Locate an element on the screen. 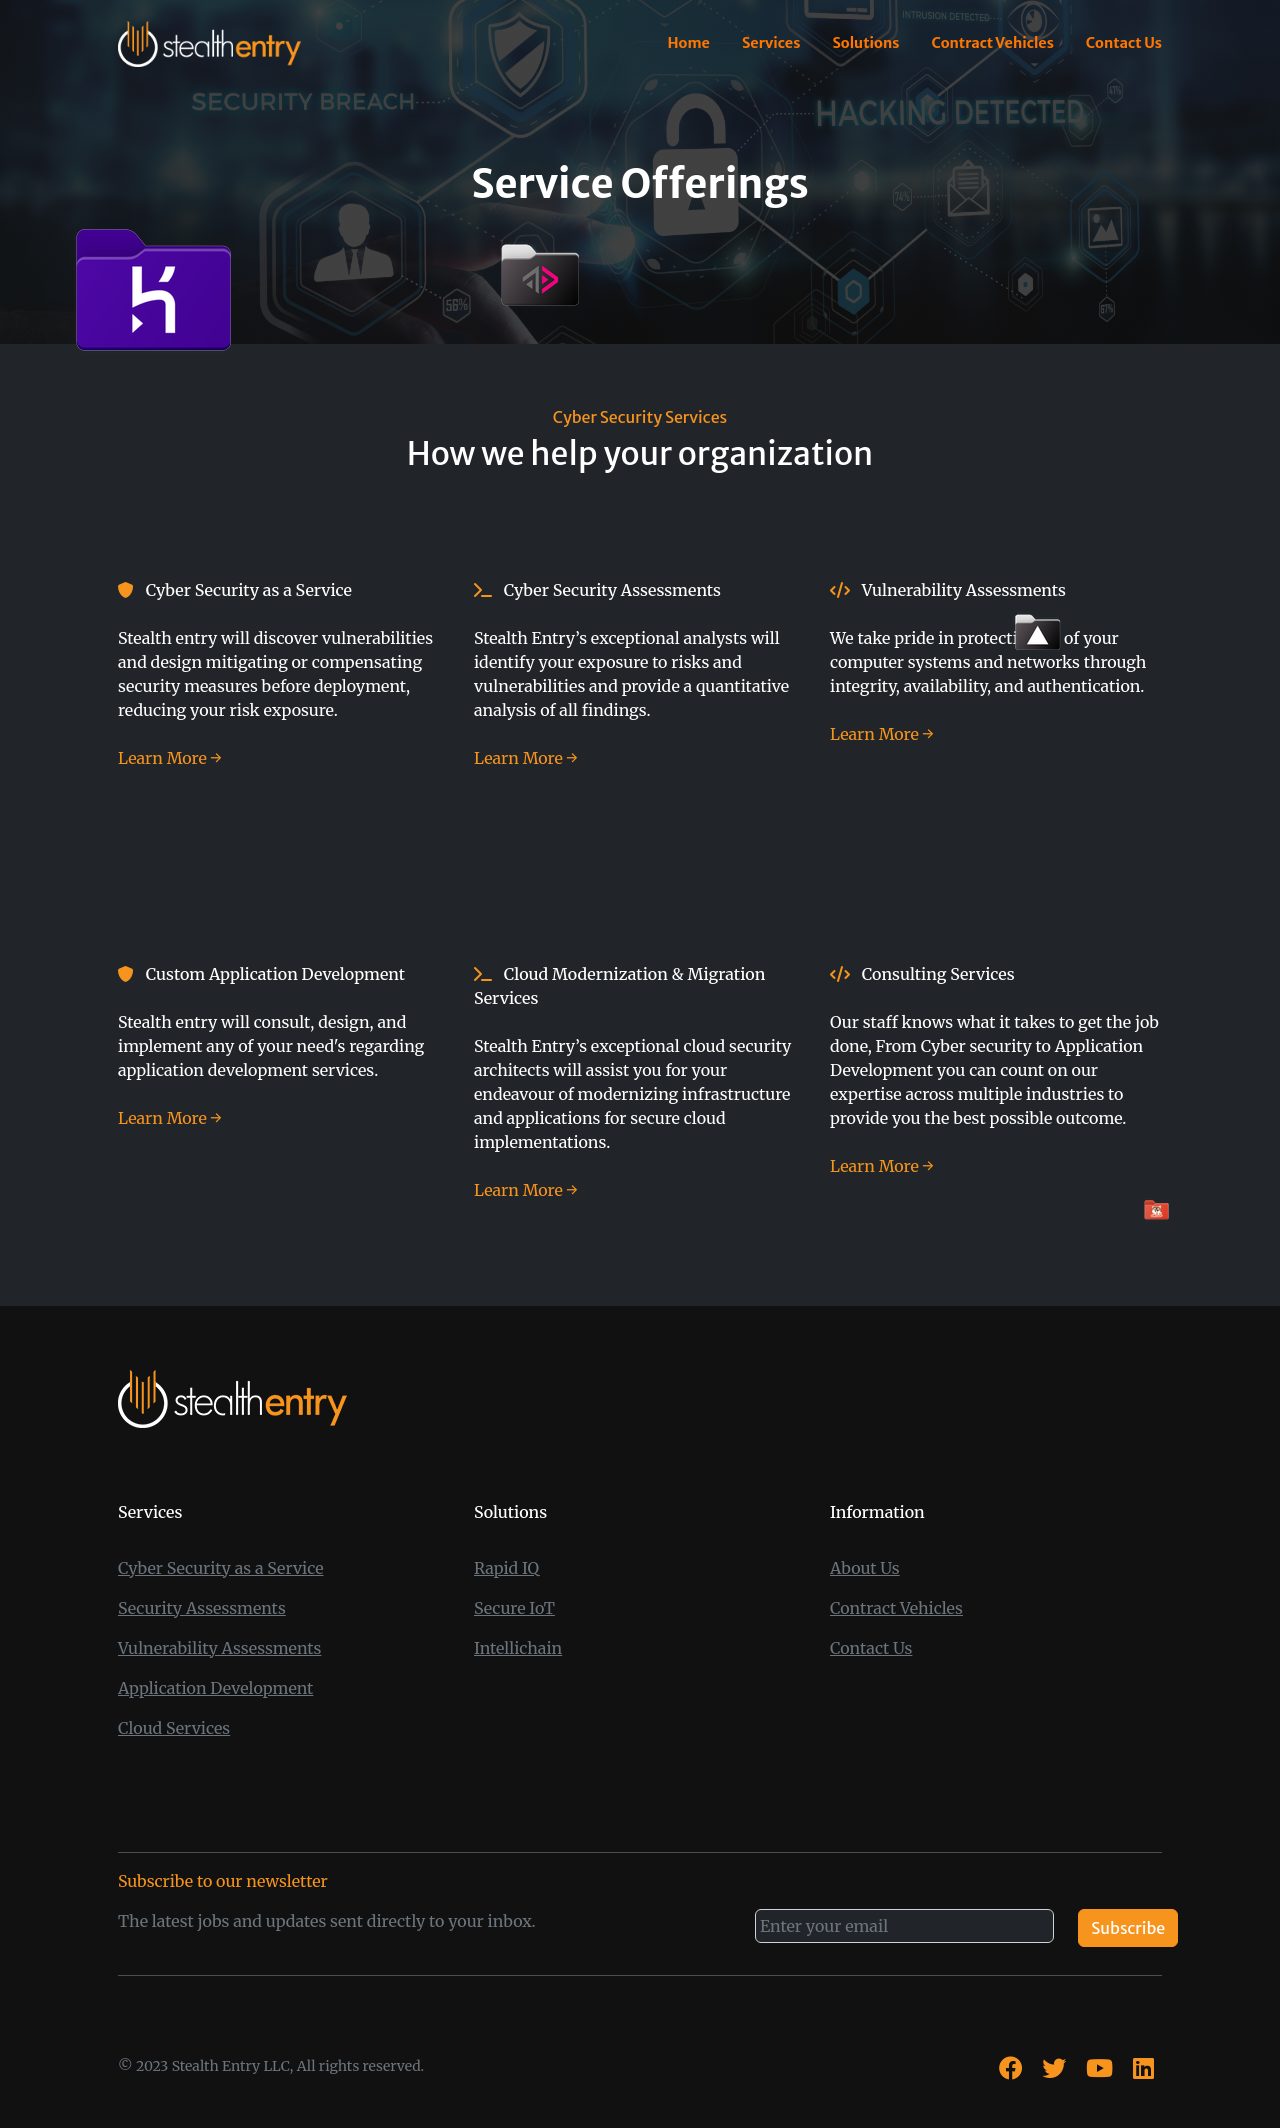  folder containing Ember.js project files is located at coordinates (1156, 1210).